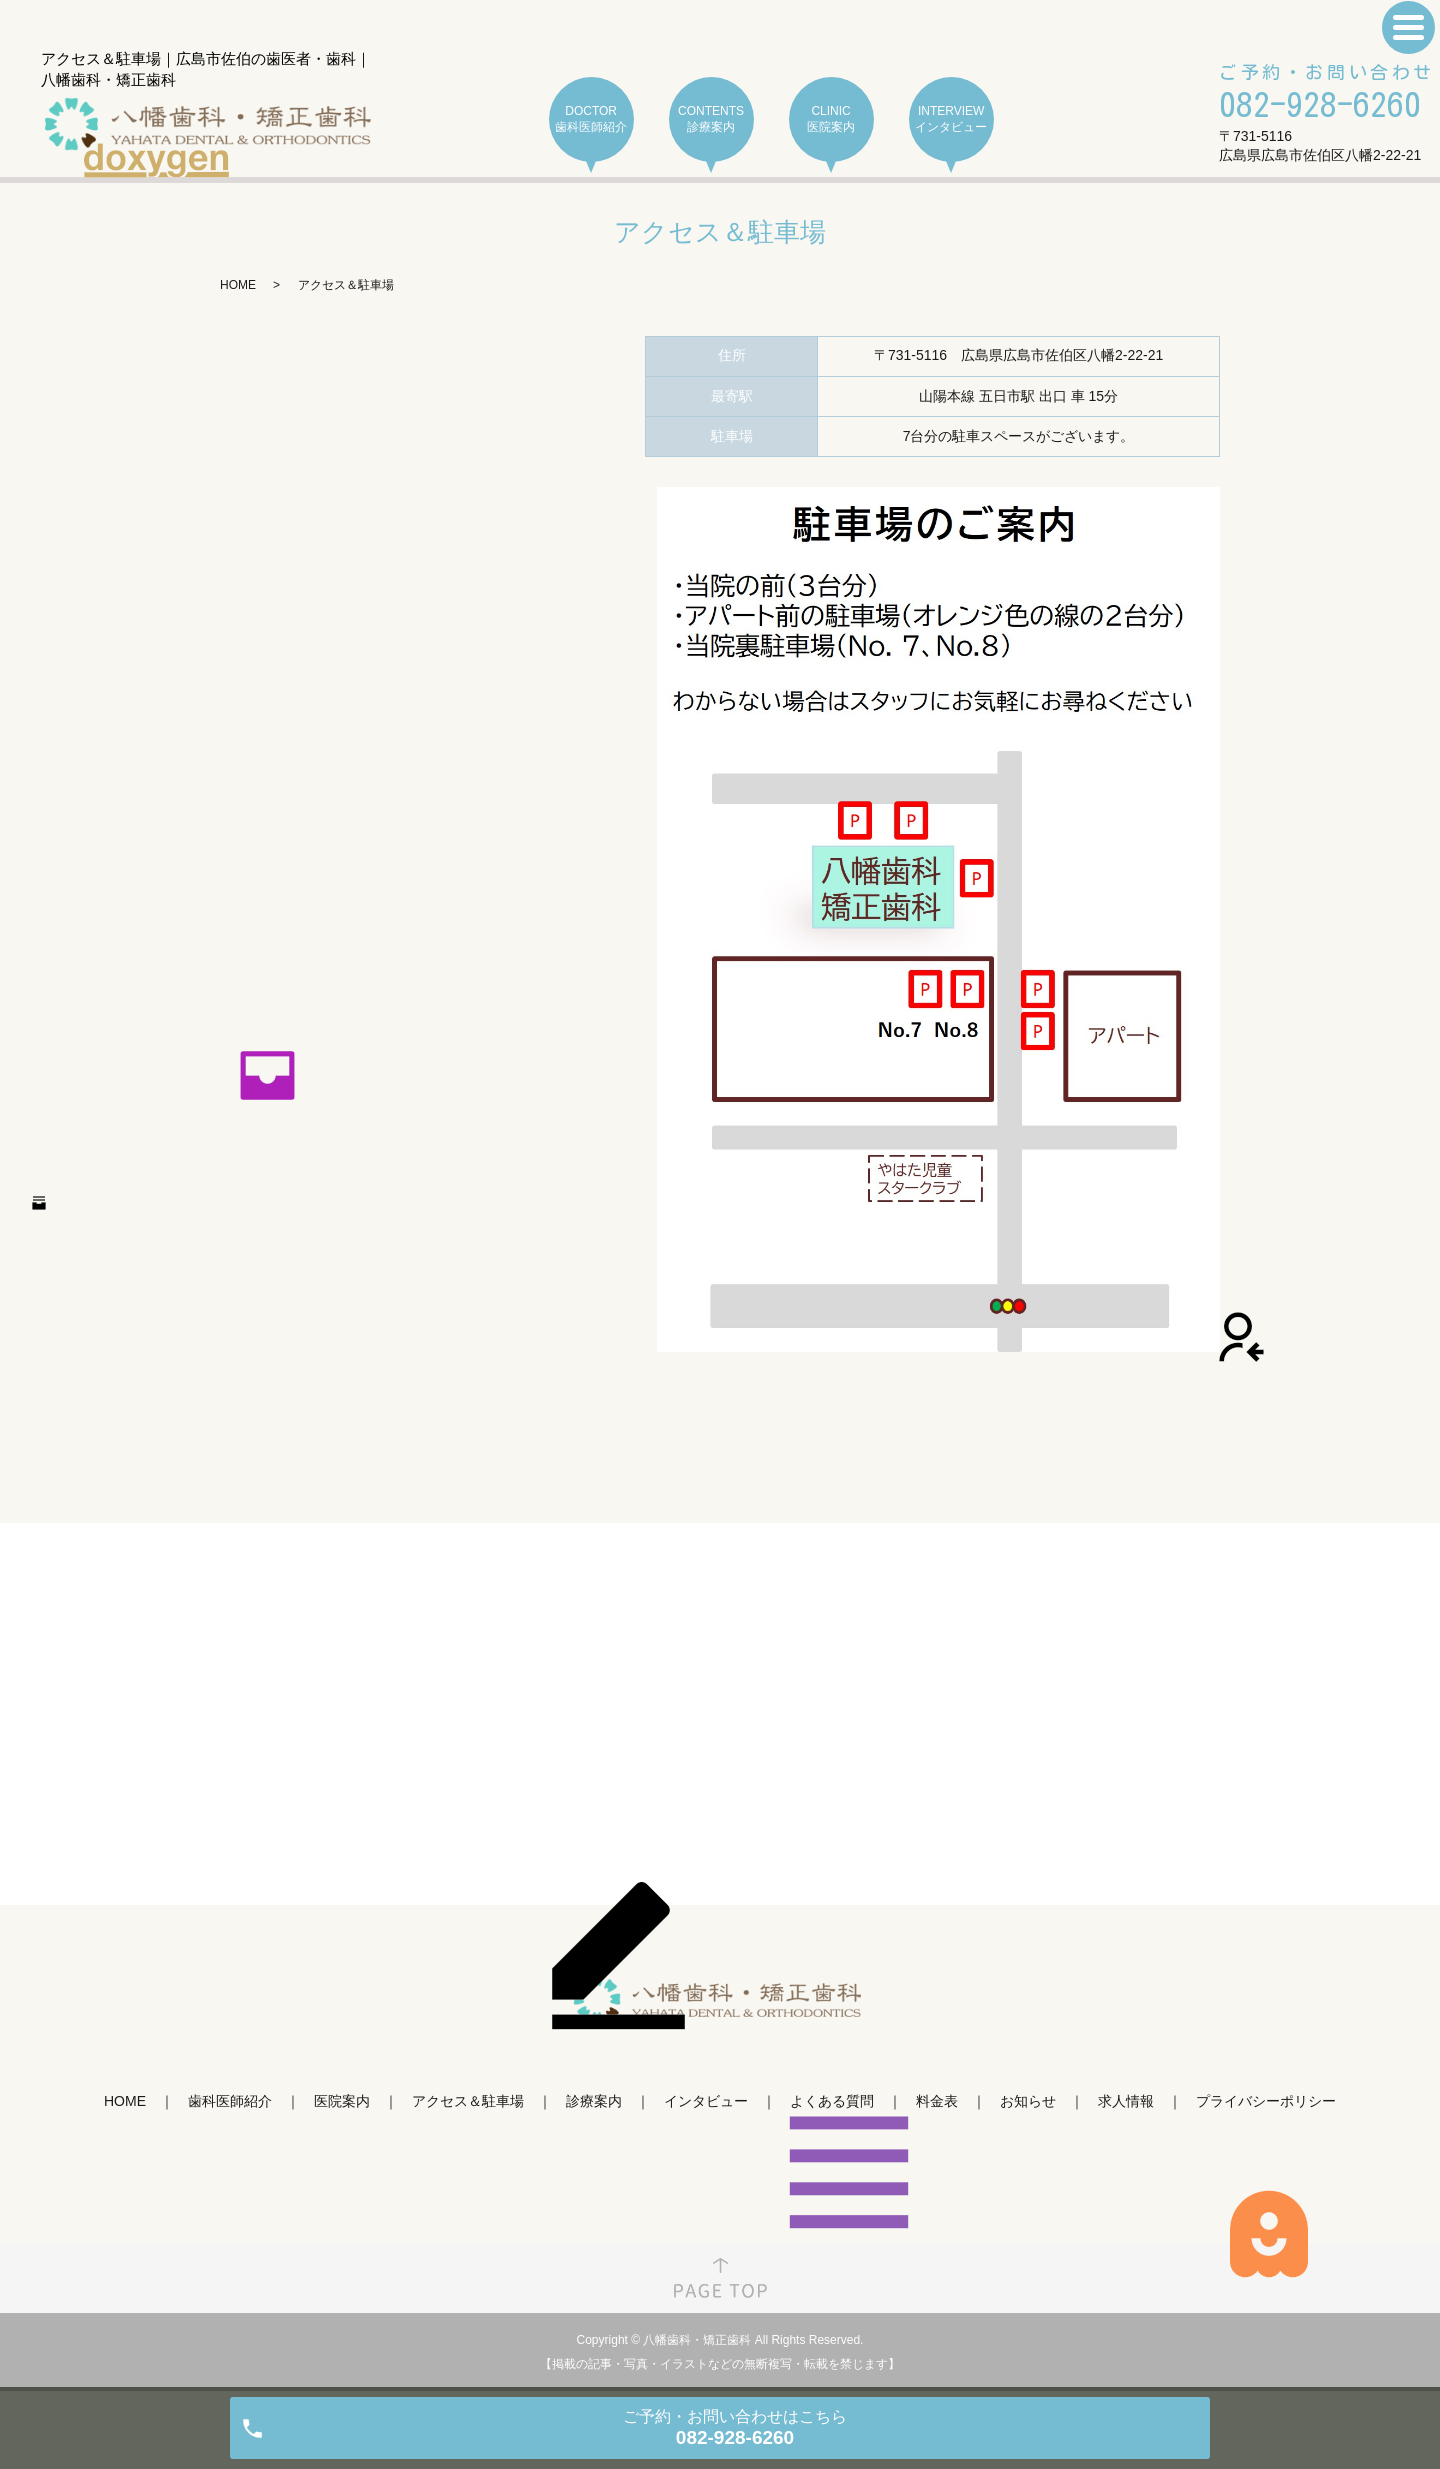  What do you see at coordinates (1269, 2234) in the screenshot?
I see `friendly ghost avatar or profile icon` at bounding box center [1269, 2234].